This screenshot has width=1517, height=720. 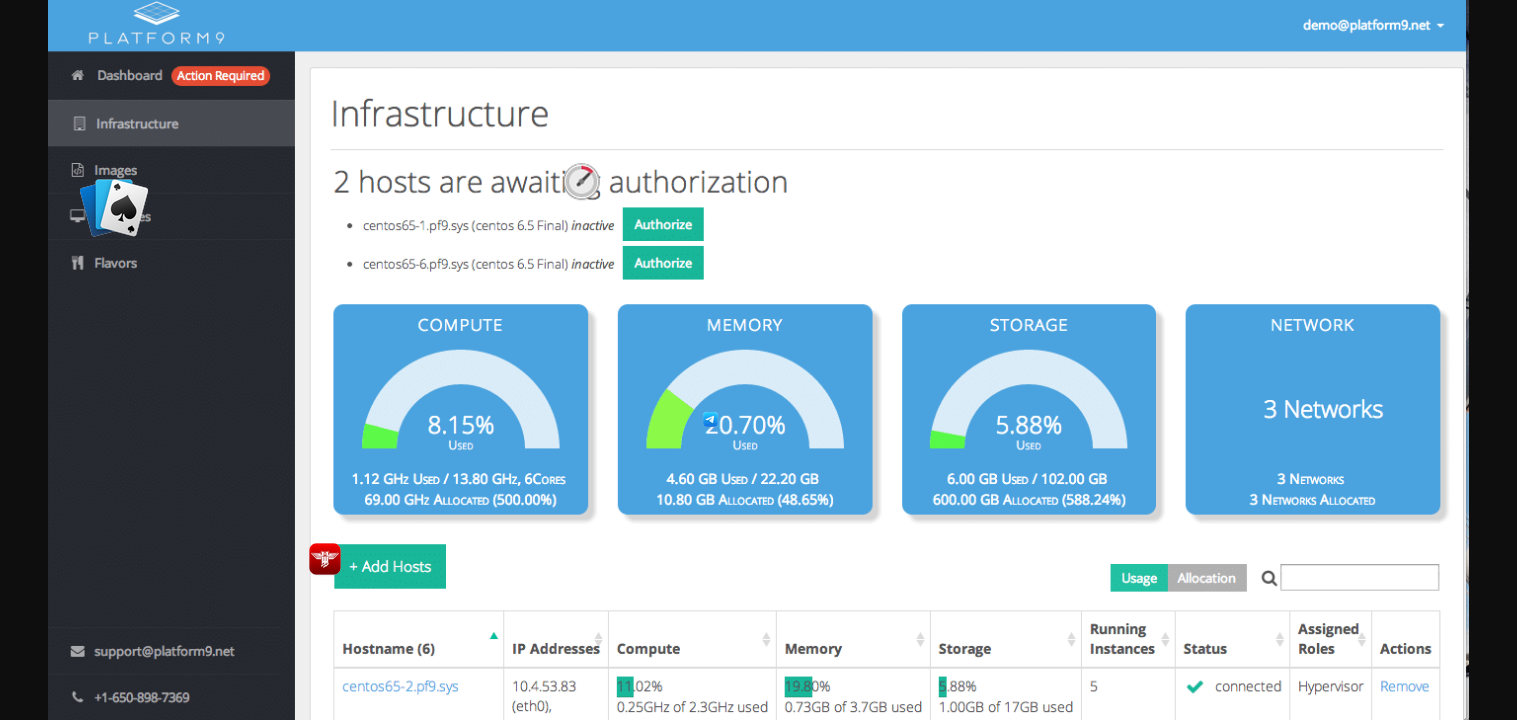 What do you see at coordinates (581, 181) in the screenshot?
I see `open sysprof system profiler` at bounding box center [581, 181].